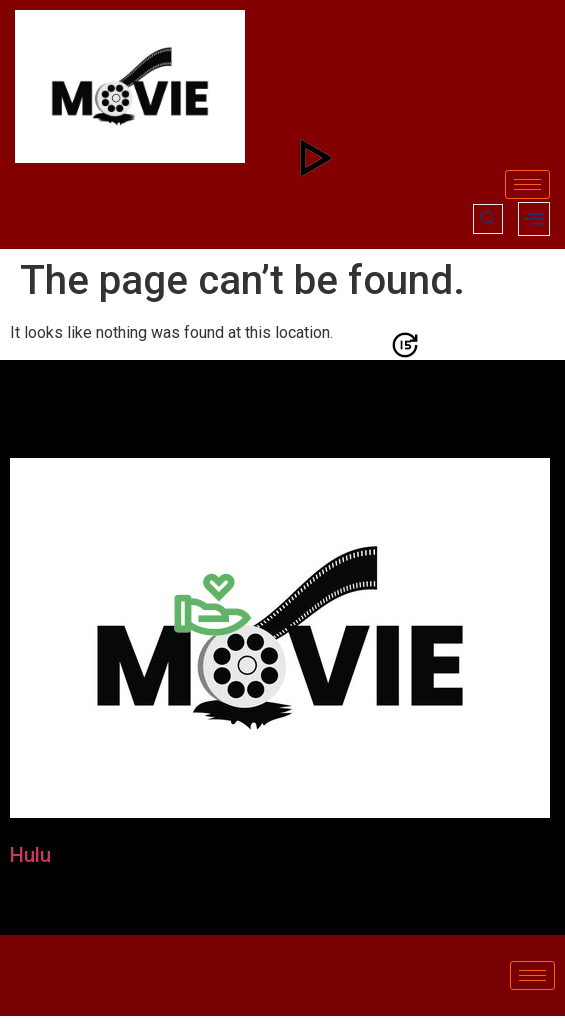  What do you see at coordinates (314, 158) in the screenshot?
I see `play media or video content` at bounding box center [314, 158].